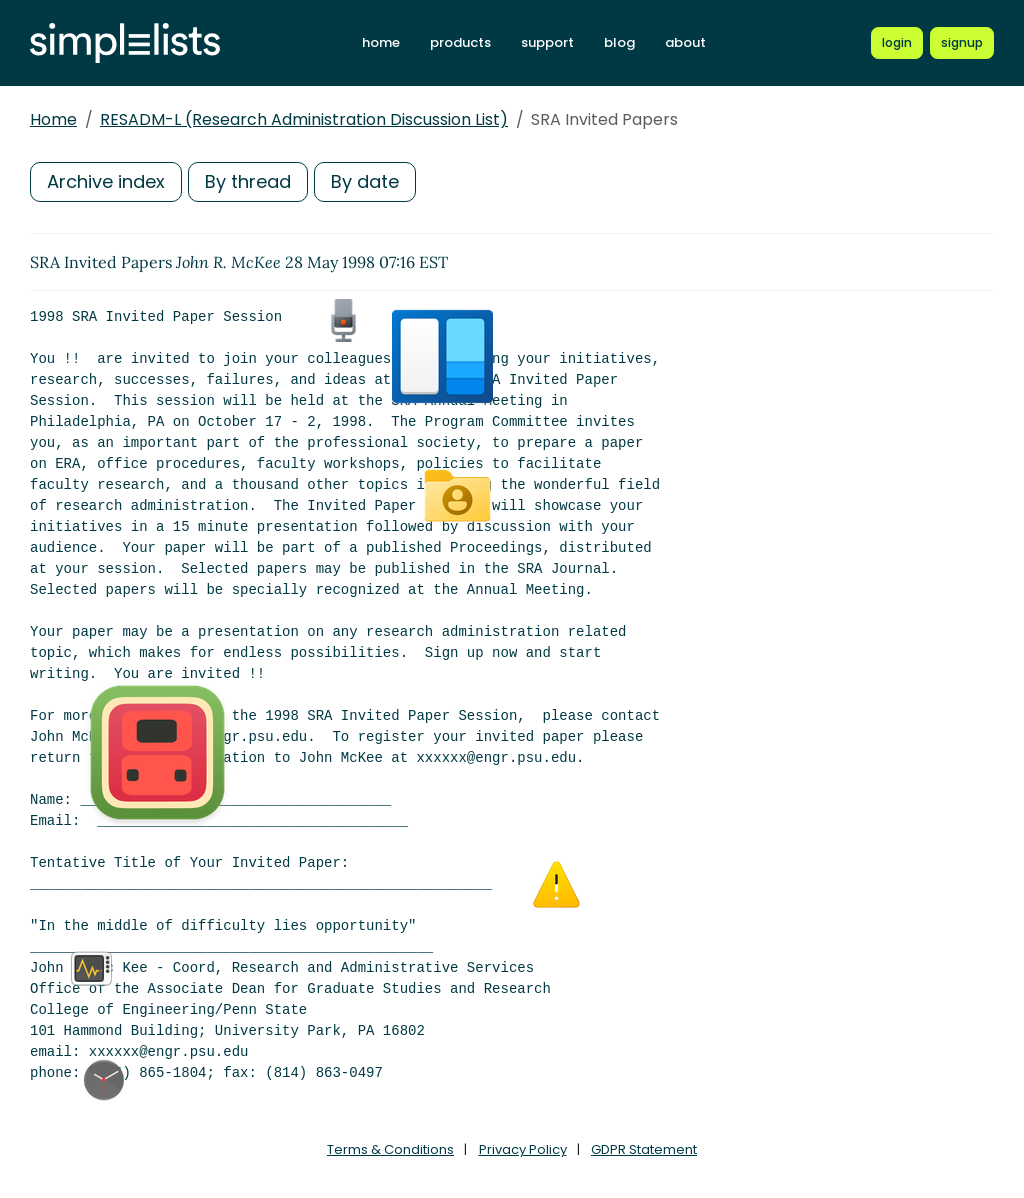 This screenshot has height=1198, width=1024. Describe the element at coordinates (343, 320) in the screenshot. I see `open voice recorder app` at that location.